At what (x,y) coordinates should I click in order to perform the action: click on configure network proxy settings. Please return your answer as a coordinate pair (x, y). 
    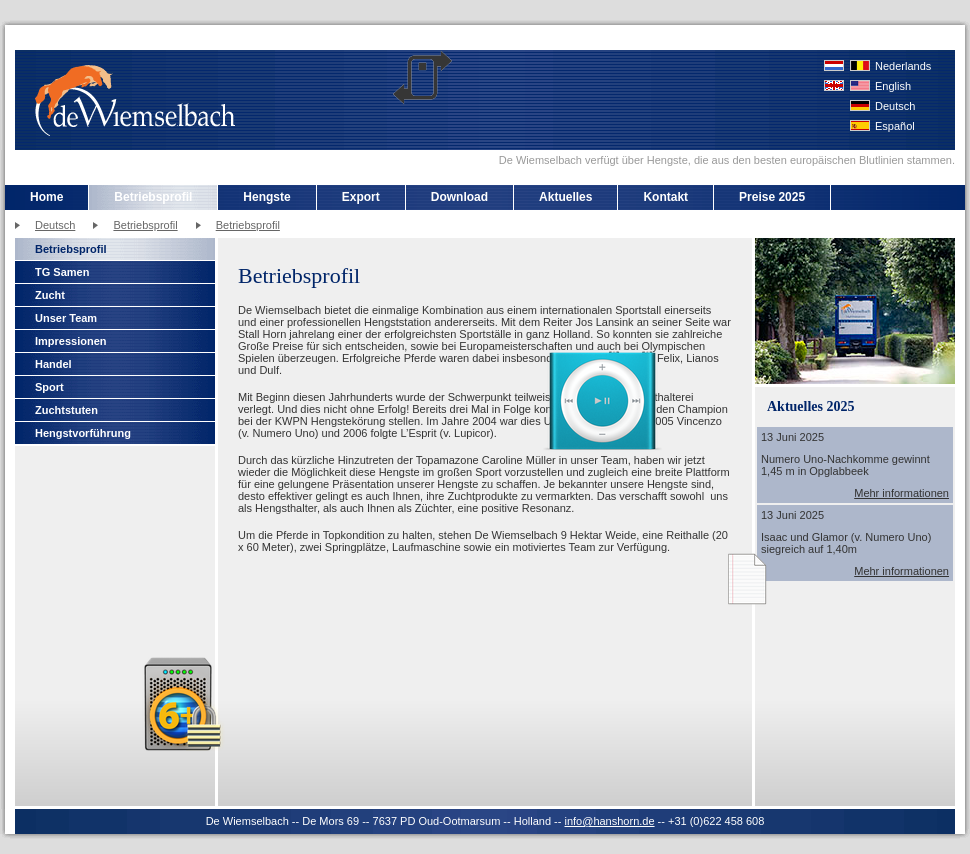
    Looking at the image, I should click on (422, 77).